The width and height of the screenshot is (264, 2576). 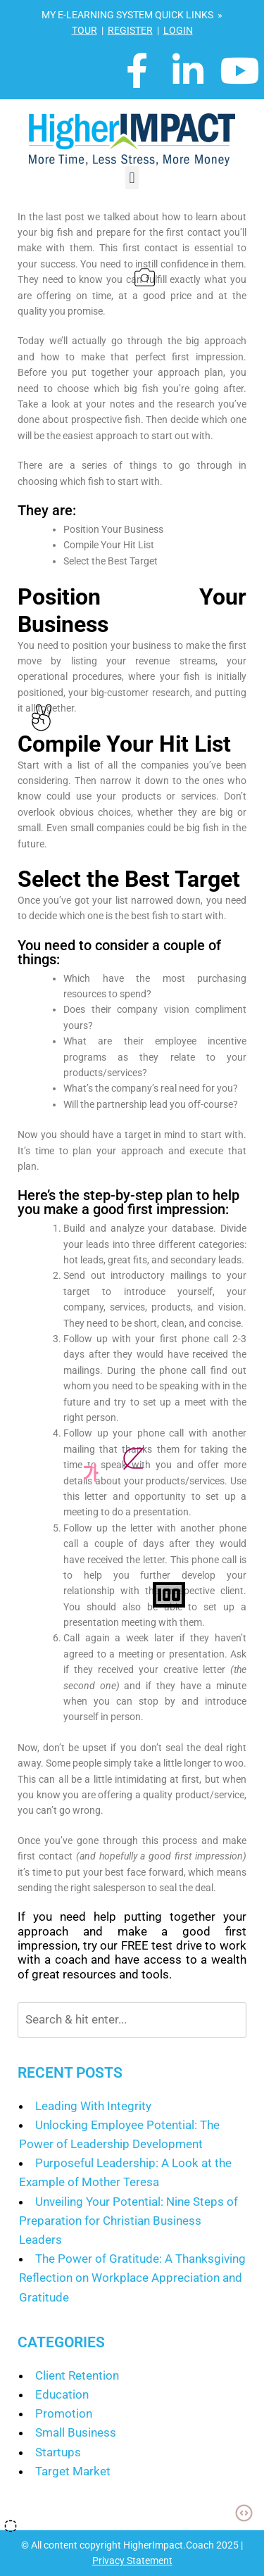 What do you see at coordinates (144, 277) in the screenshot?
I see `take a photo` at bounding box center [144, 277].